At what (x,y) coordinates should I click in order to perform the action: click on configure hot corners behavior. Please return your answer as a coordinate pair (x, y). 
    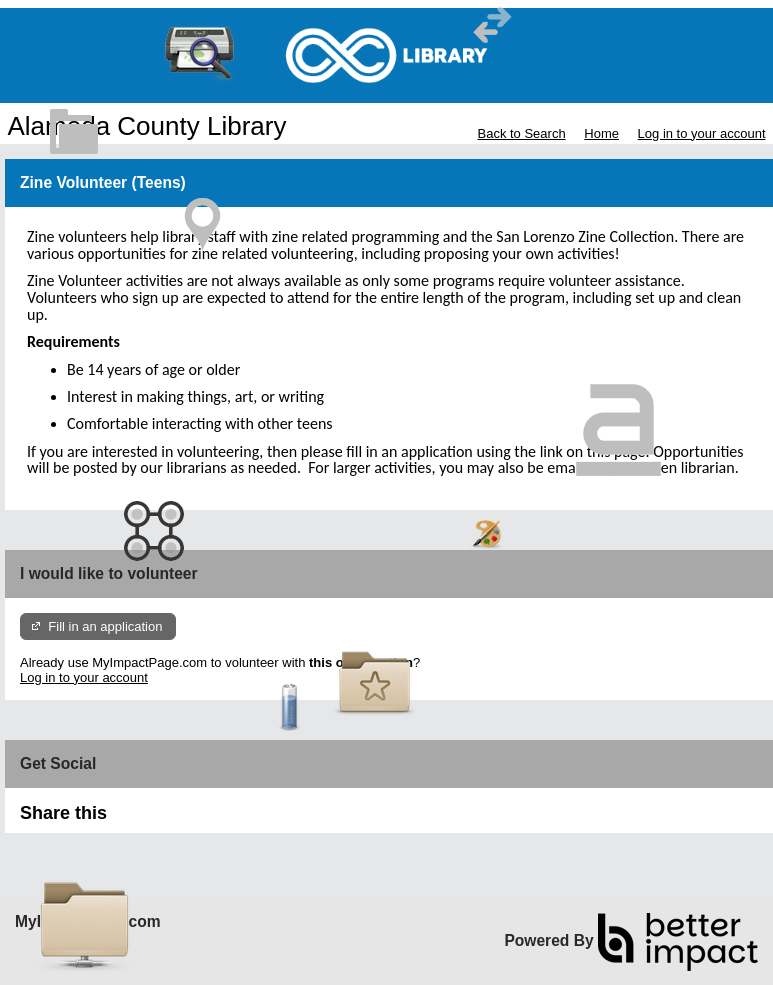
    Looking at the image, I should click on (154, 531).